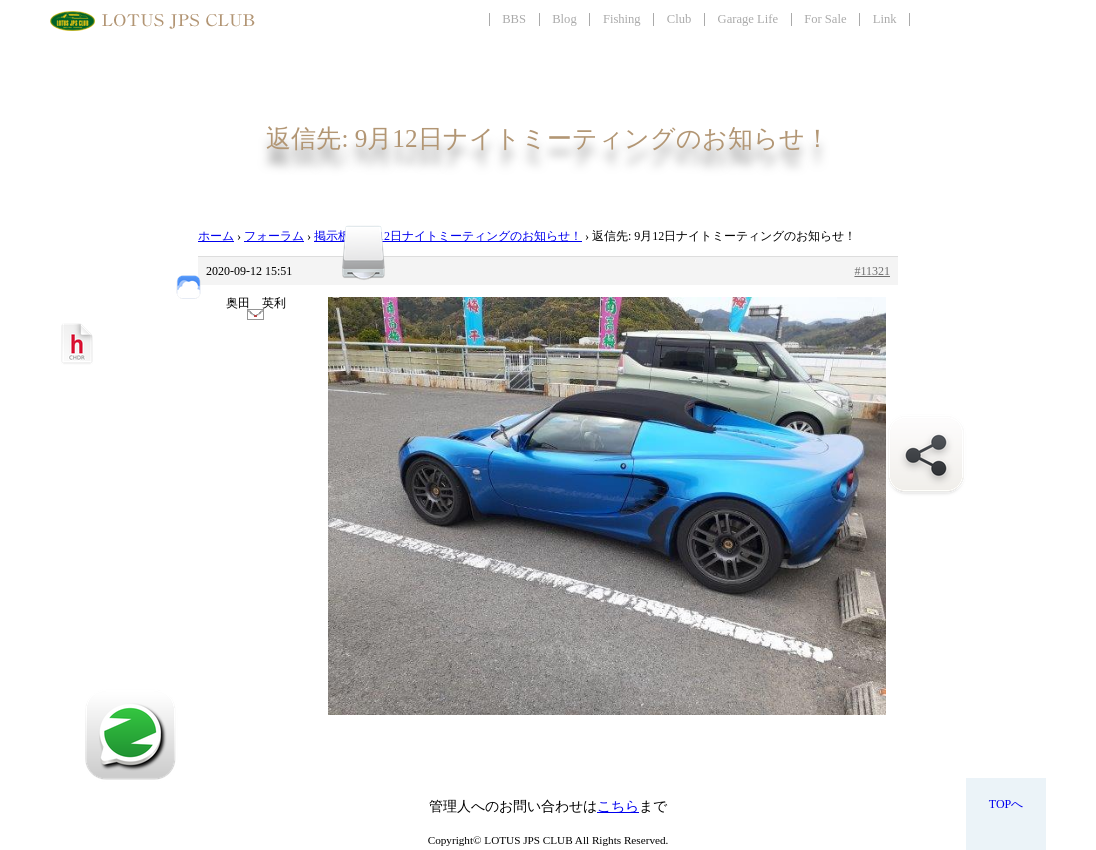 The width and height of the screenshot is (1096, 850). What do you see at coordinates (362, 253) in the screenshot?
I see `access optical disc drive` at bounding box center [362, 253].